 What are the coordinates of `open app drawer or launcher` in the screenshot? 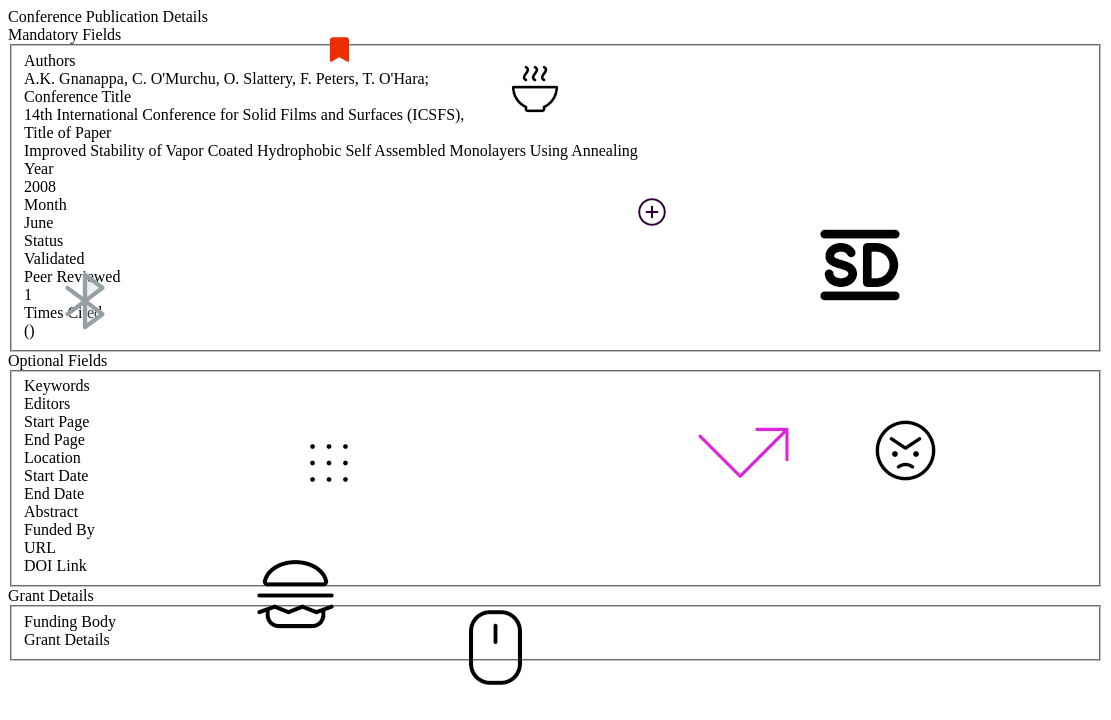 It's located at (329, 463).